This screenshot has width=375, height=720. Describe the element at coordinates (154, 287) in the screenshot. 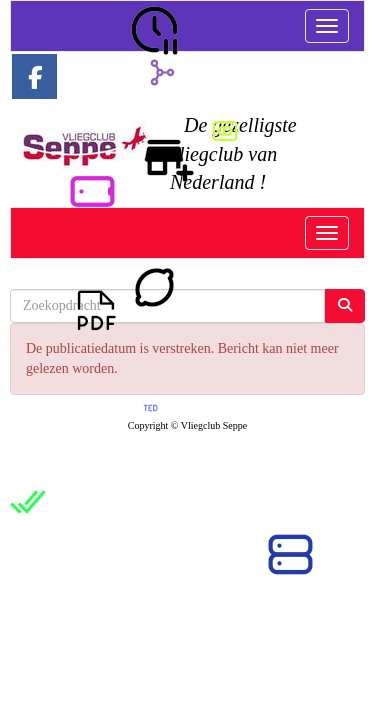

I see `indicates citrus or lemon flavor` at that location.